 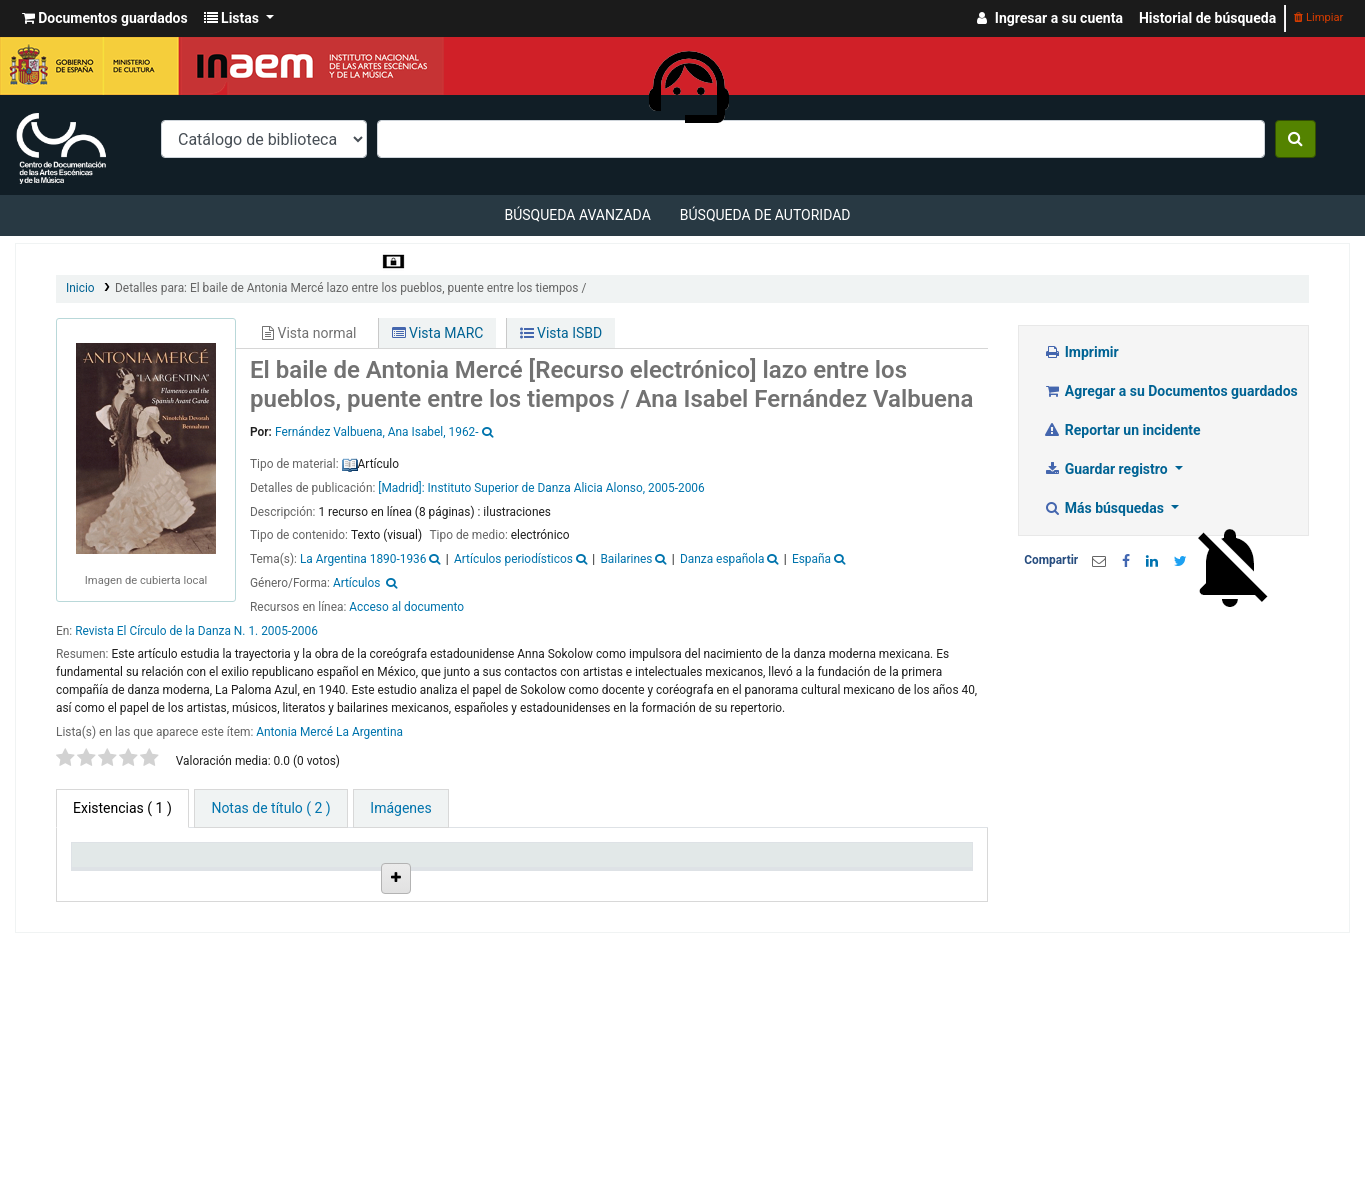 What do you see at coordinates (689, 87) in the screenshot?
I see `contact customer support` at bounding box center [689, 87].